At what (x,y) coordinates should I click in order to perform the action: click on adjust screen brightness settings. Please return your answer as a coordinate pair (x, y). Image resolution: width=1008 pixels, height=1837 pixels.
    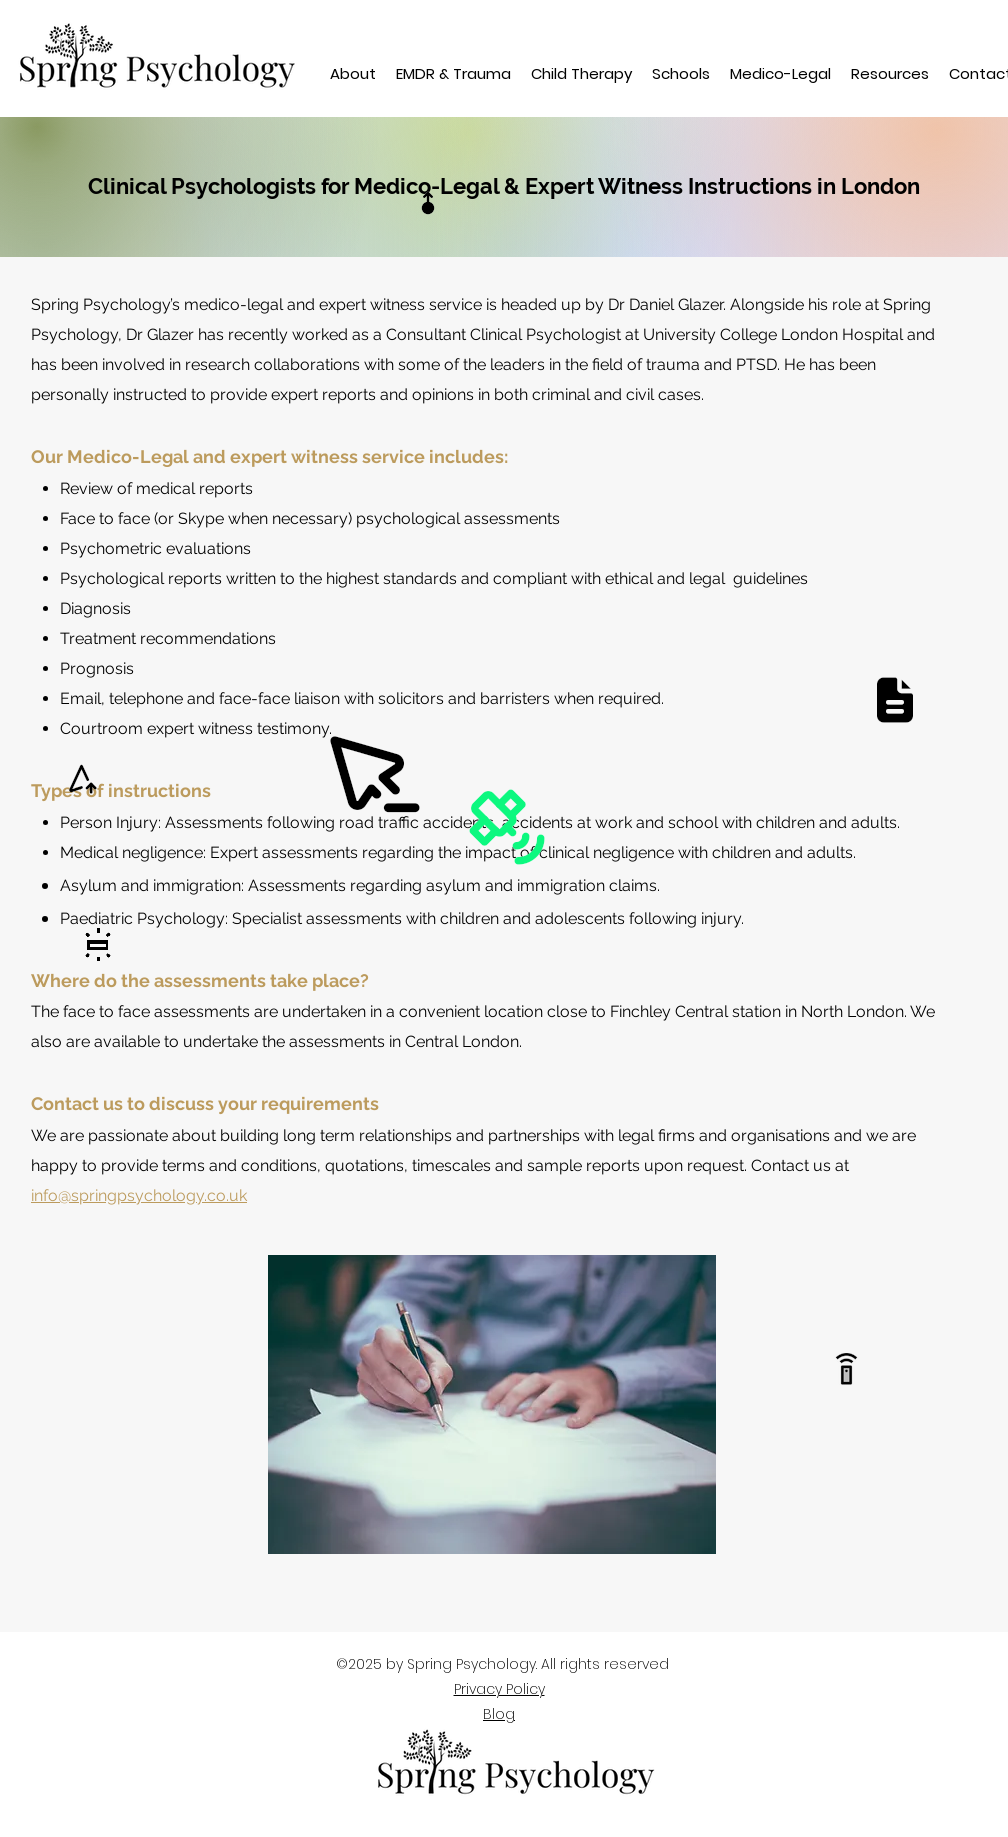
    Looking at the image, I should click on (98, 945).